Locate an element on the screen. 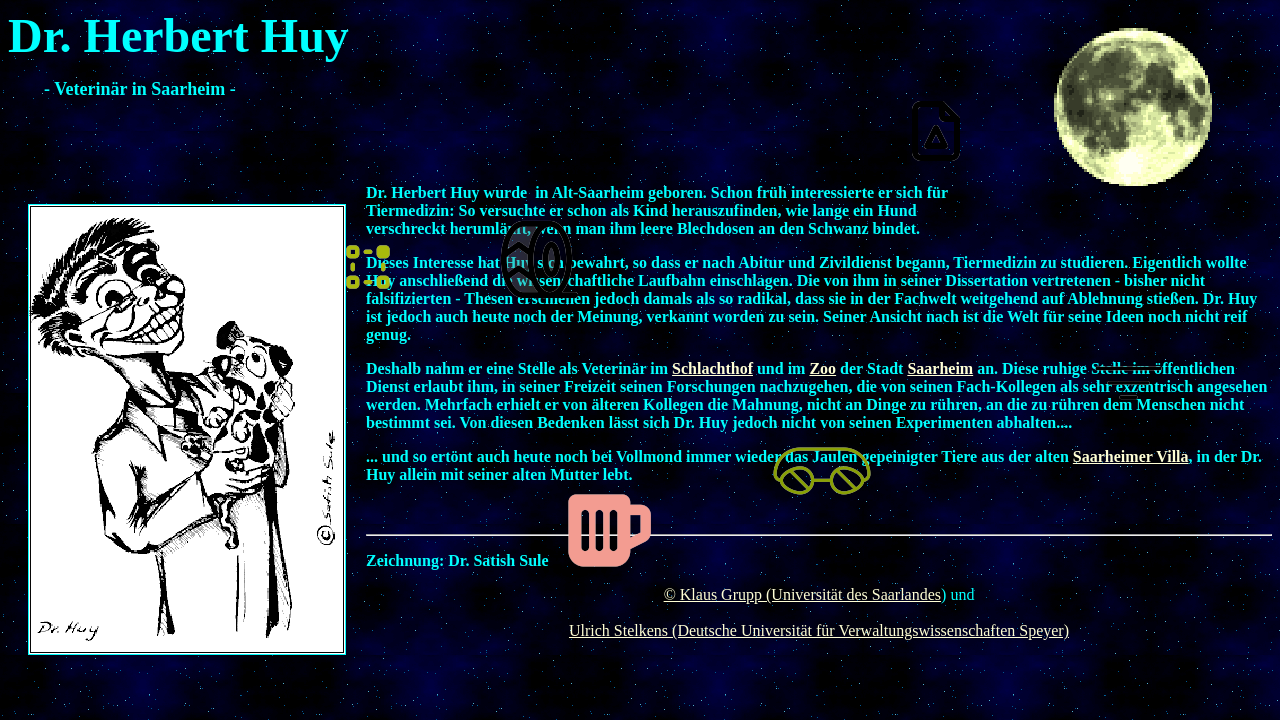 This screenshot has width=1280, height=720. filter or sort content is located at coordinates (1128, 380).